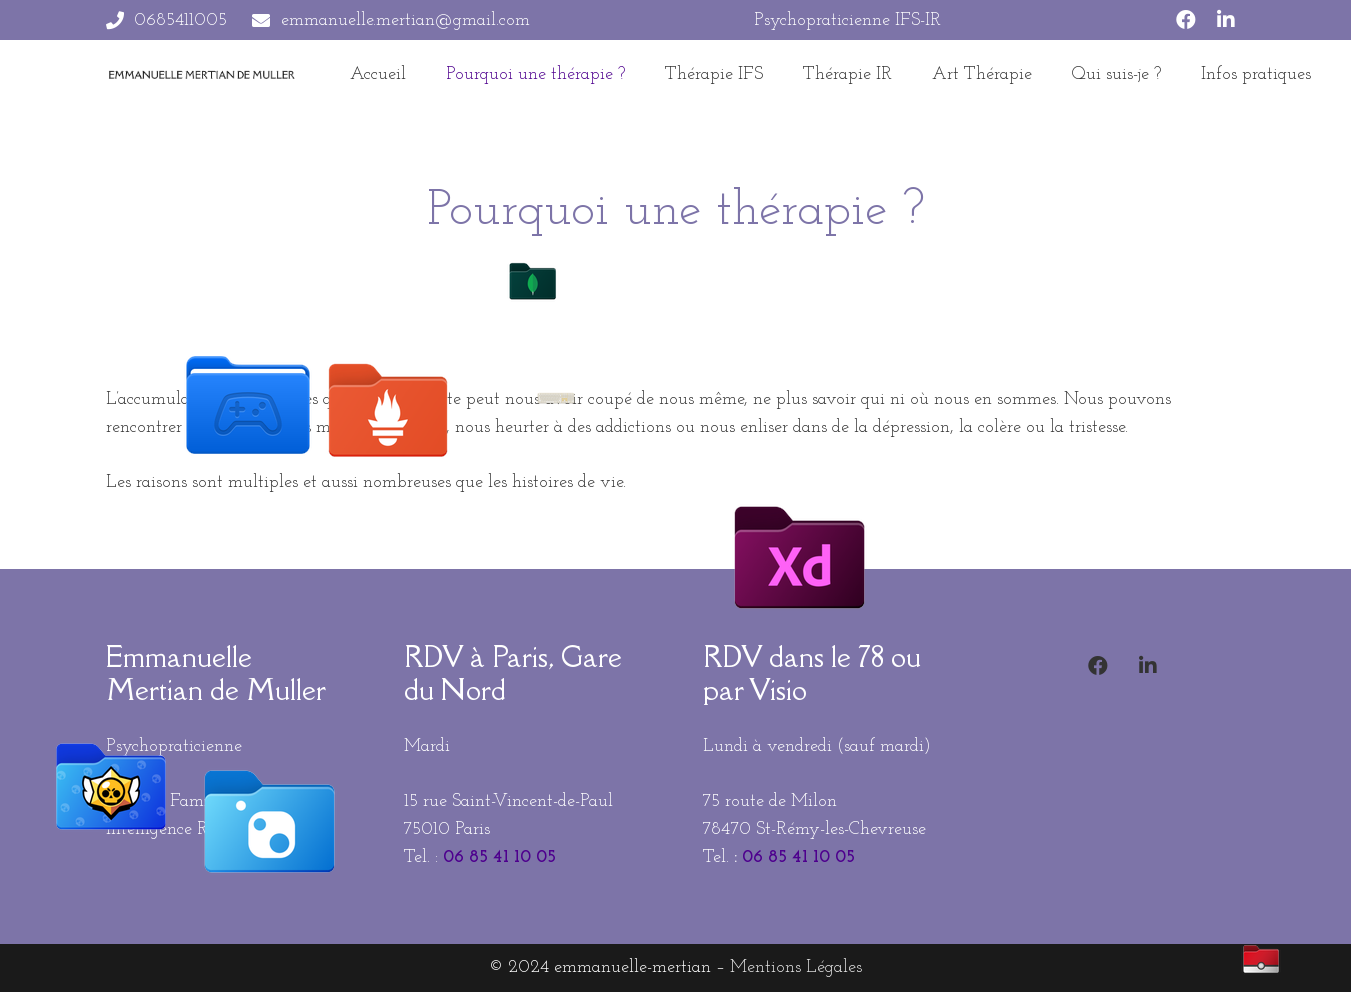 The width and height of the screenshot is (1351, 992). I want to click on open prometheus monitoring project folder, so click(387, 413).